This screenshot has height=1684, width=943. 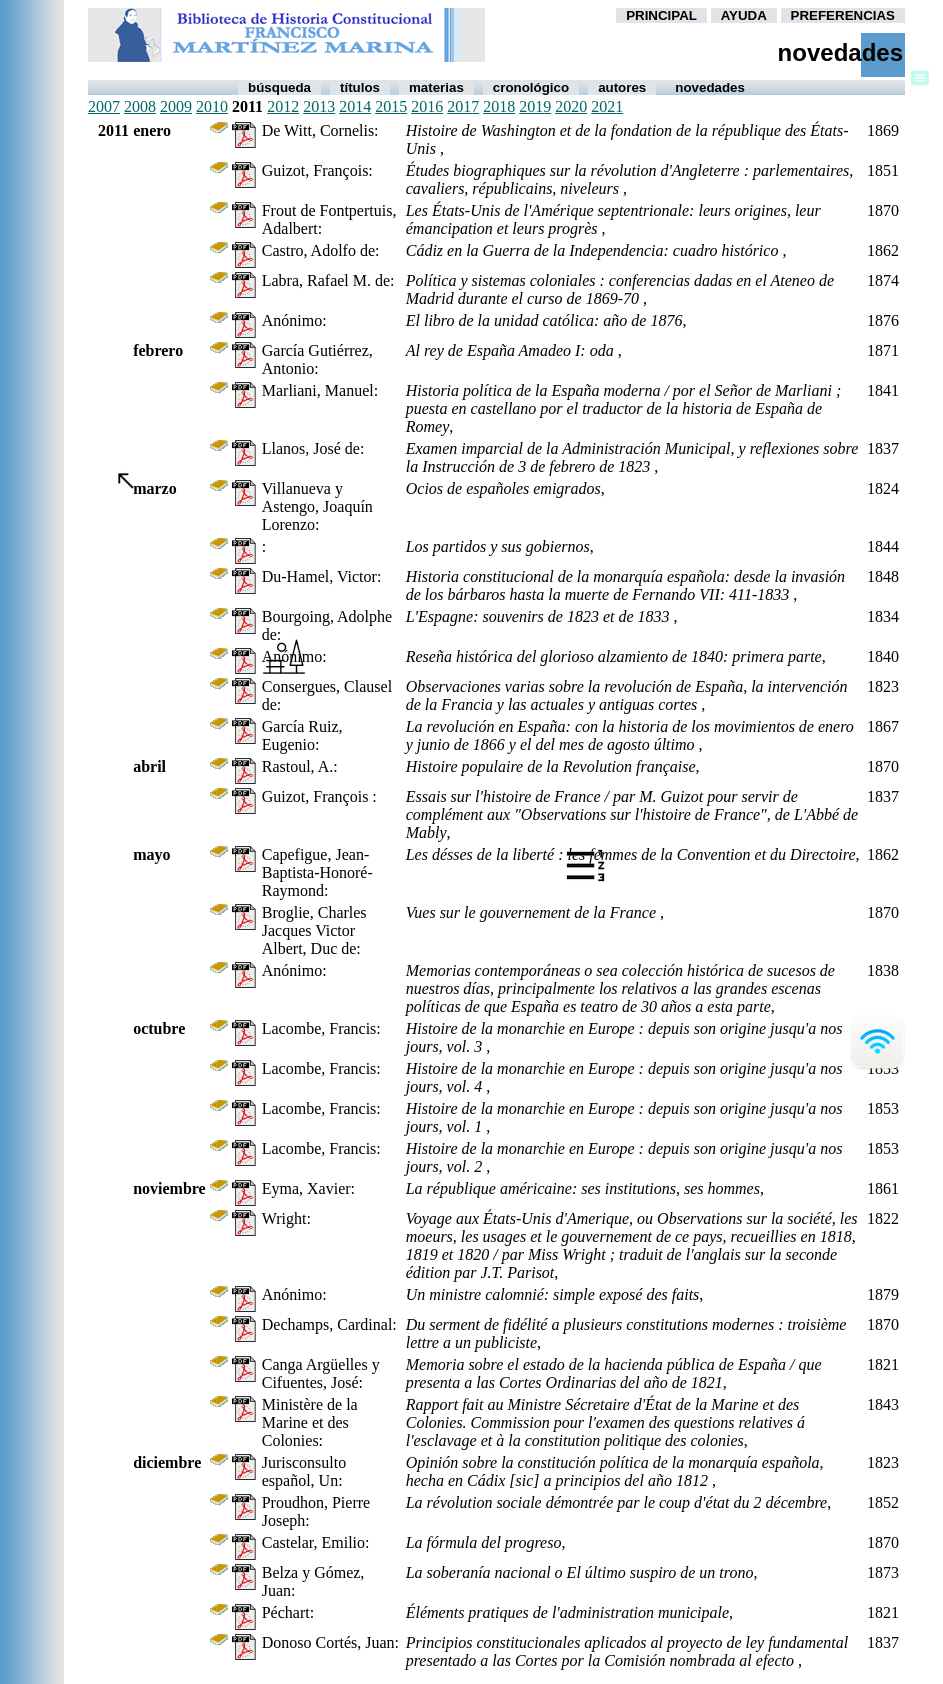 I want to click on switch to right-to-left numbered list format, so click(x=586, y=865).